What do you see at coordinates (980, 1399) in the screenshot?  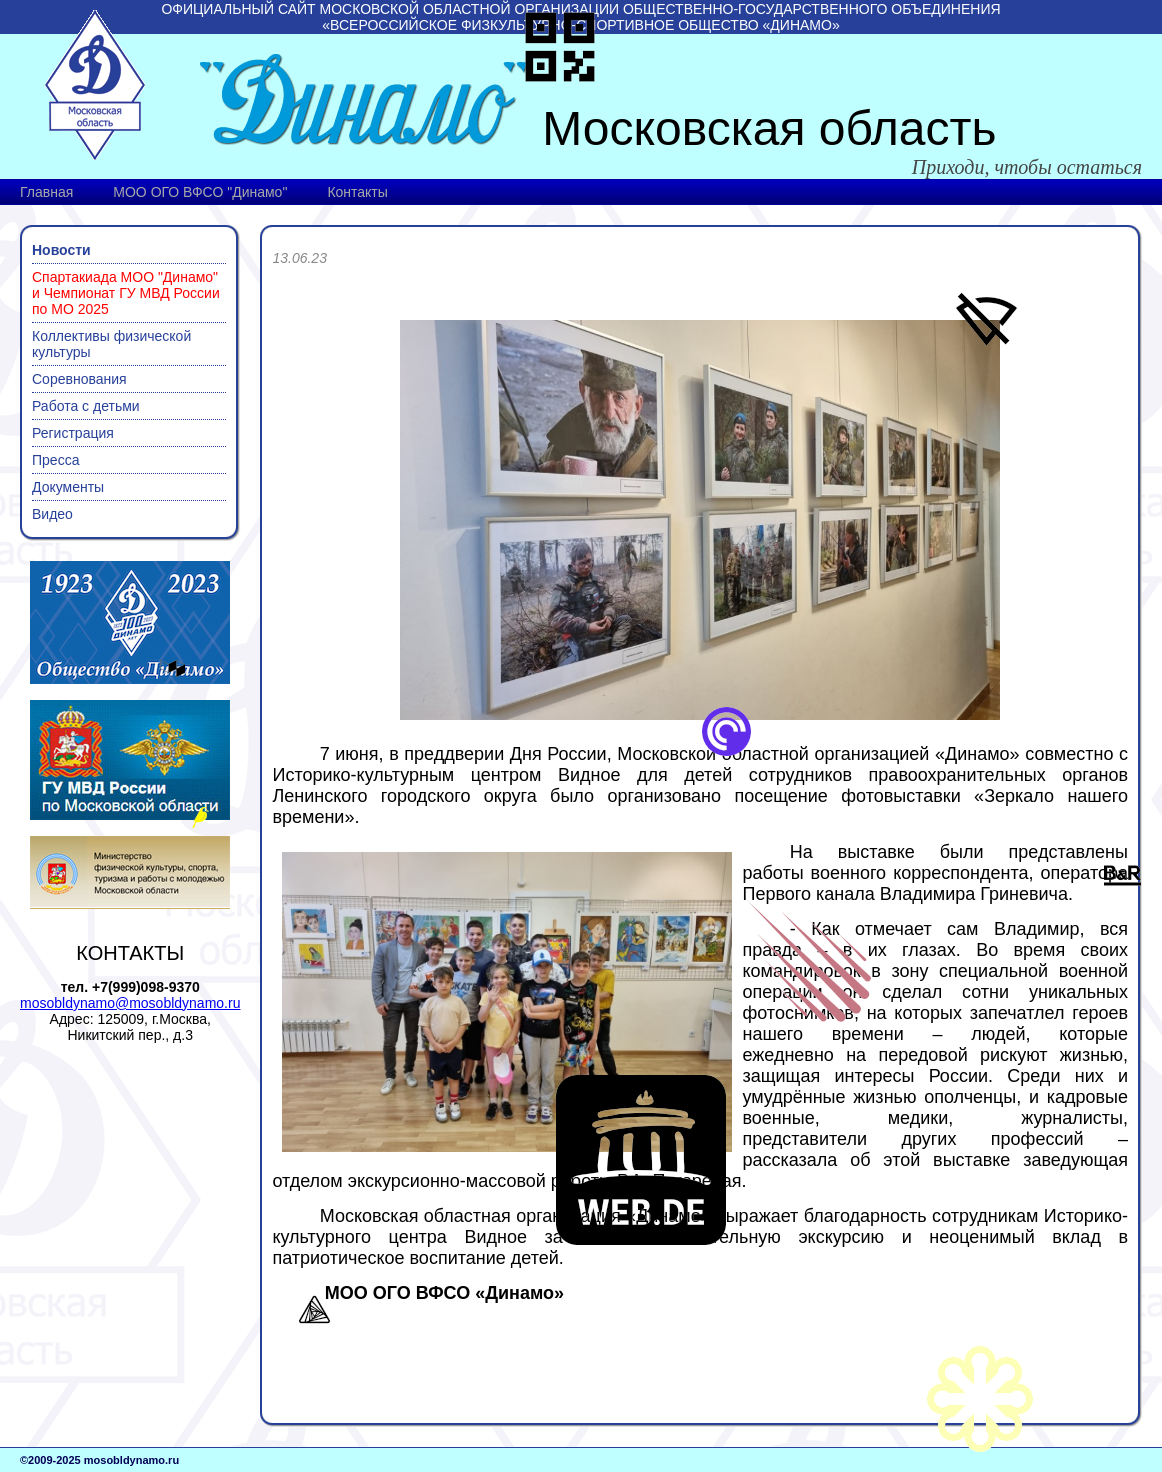 I see `svg file format indicator` at bounding box center [980, 1399].